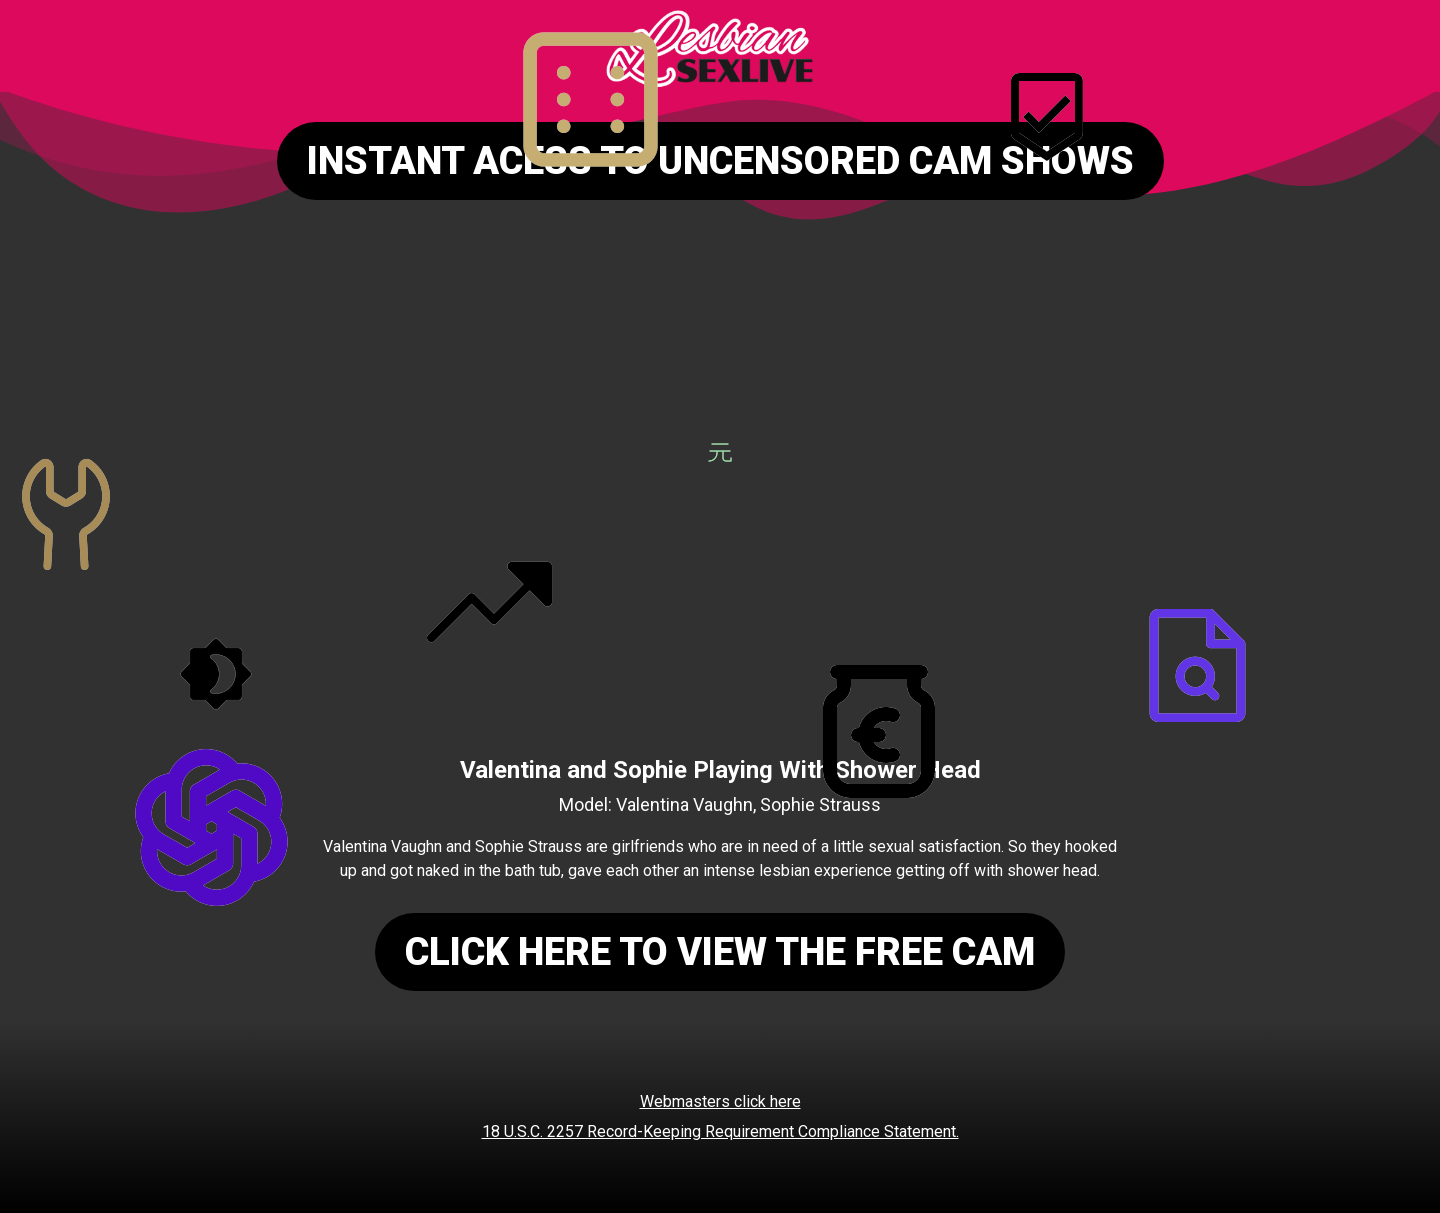  What do you see at coordinates (879, 728) in the screenshot?
I see `leave a tip or donation in euros` at bounding box center [879, 728].